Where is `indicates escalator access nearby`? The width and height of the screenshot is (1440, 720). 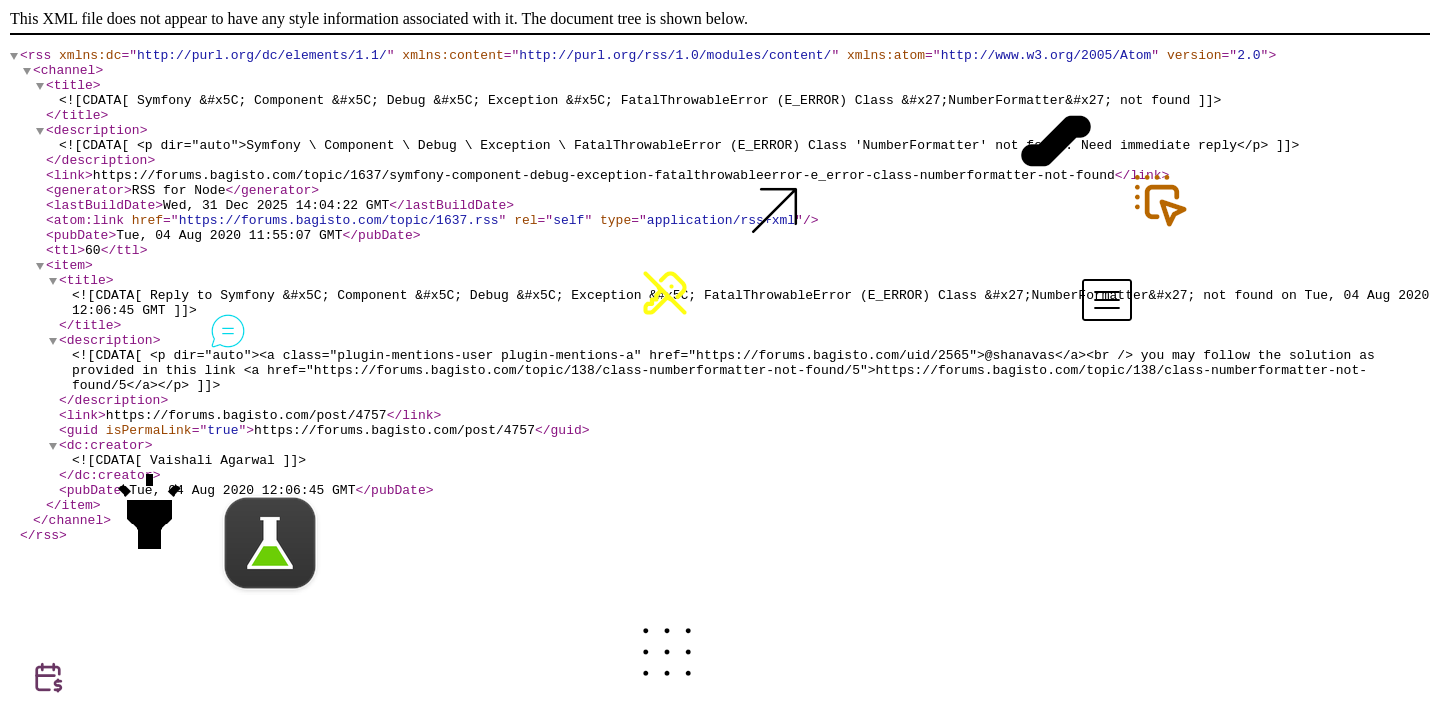 indicates escalator access nearby is located at coordinates (1056, 141).